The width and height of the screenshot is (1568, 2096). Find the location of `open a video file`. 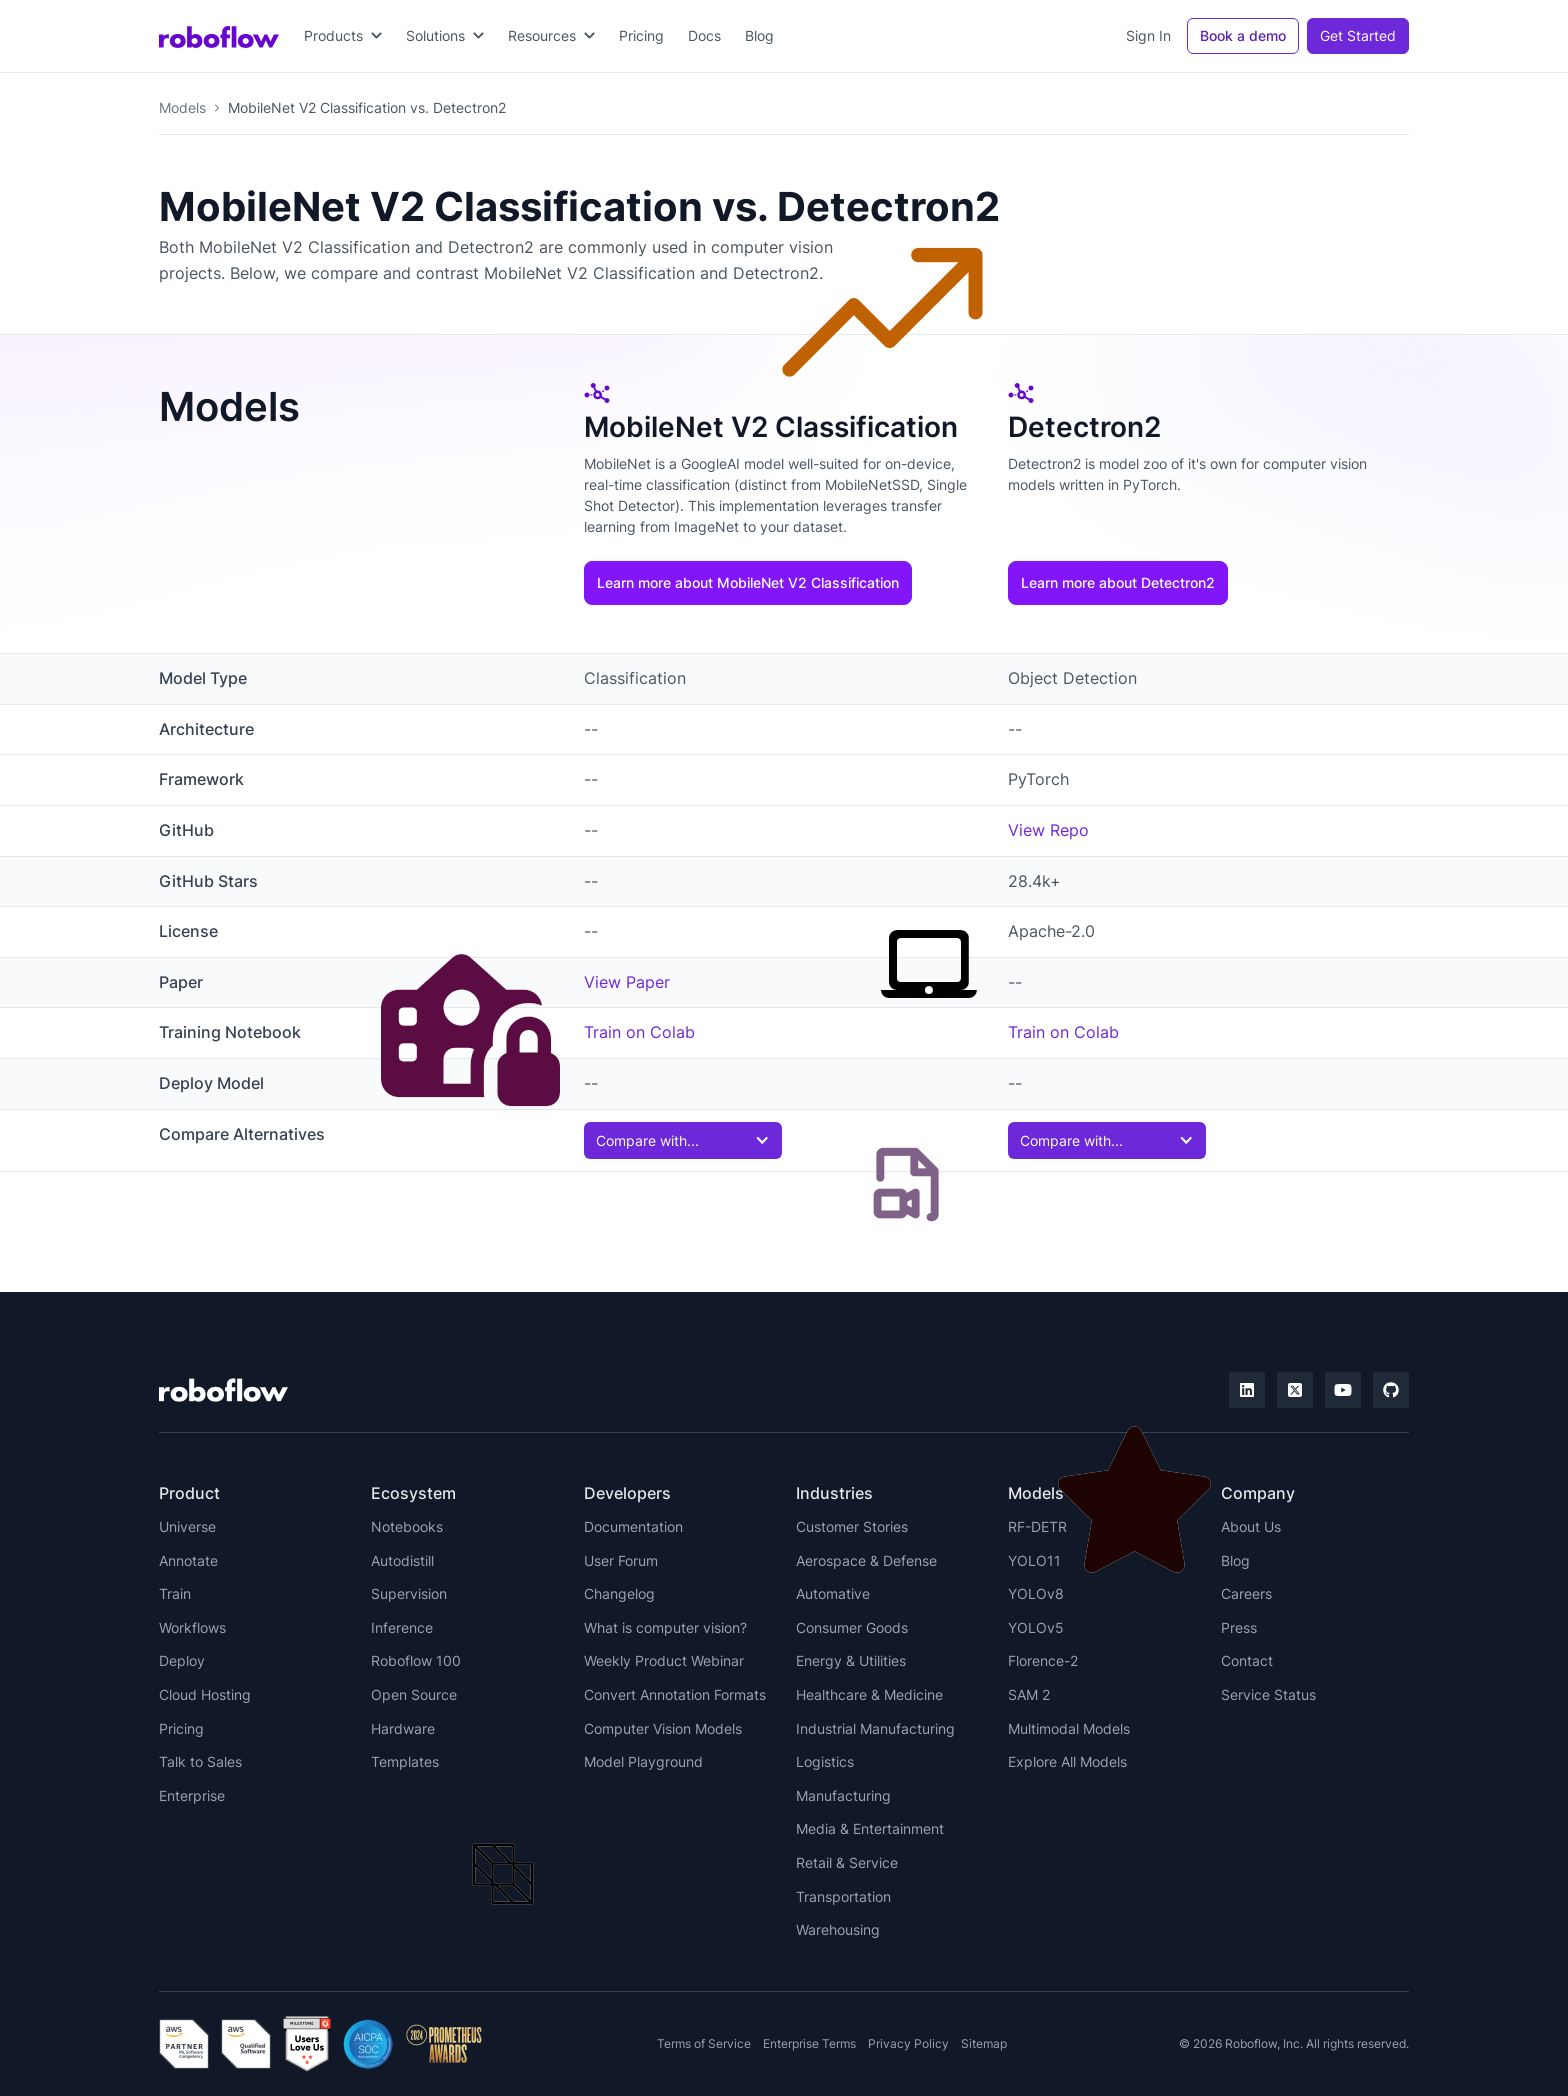

open a video file is located at coordinates (907, 1184).